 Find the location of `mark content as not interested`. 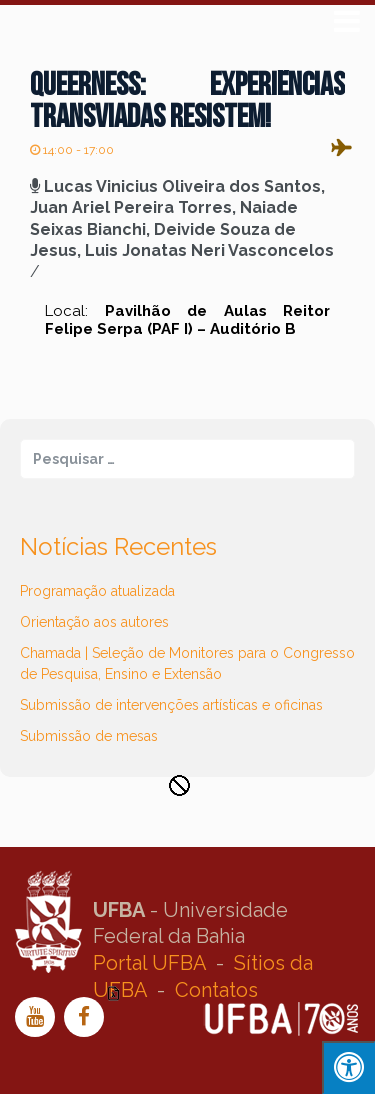

mark content as not interested is located at coordinates (179, 785).